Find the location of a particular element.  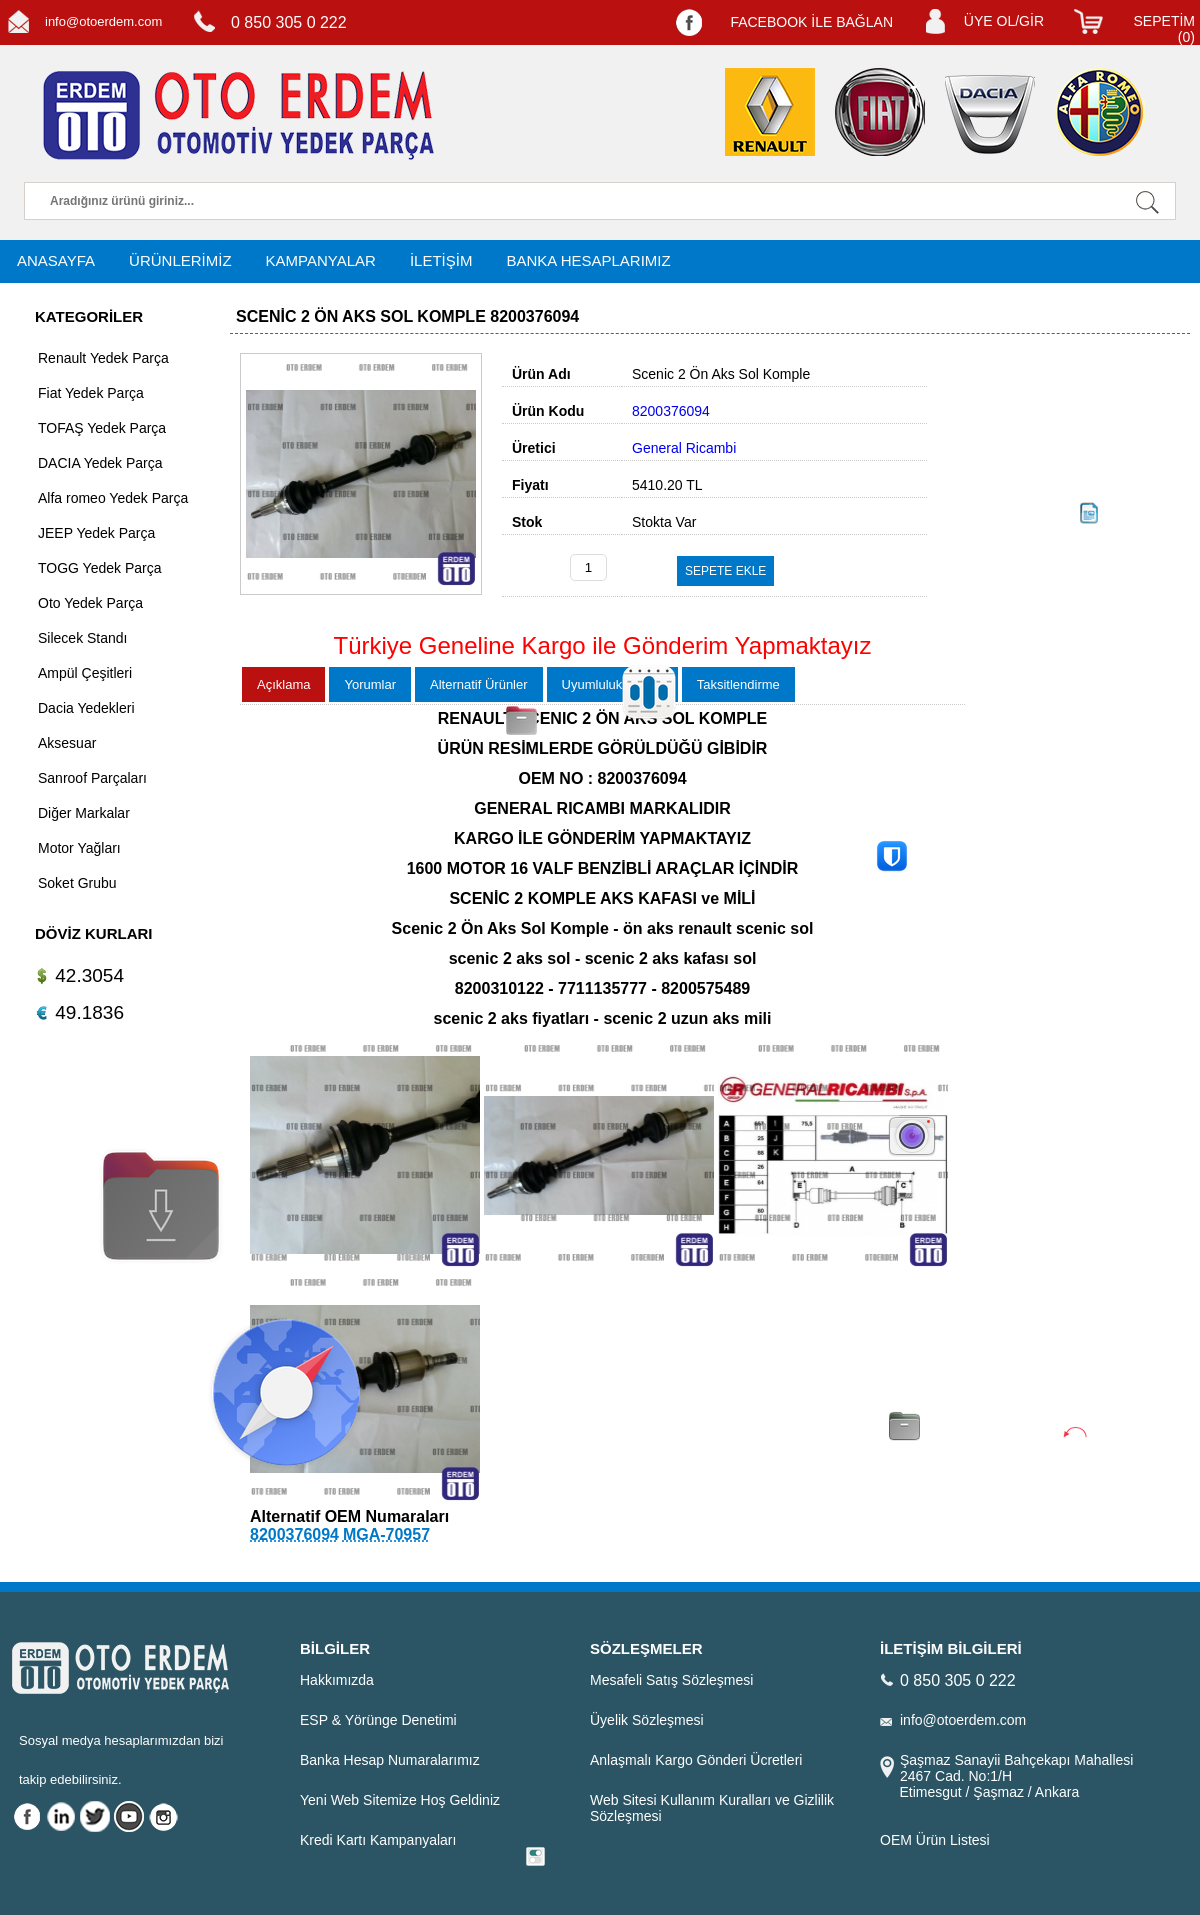

open the file manager application is located at coordinates (521, 720).